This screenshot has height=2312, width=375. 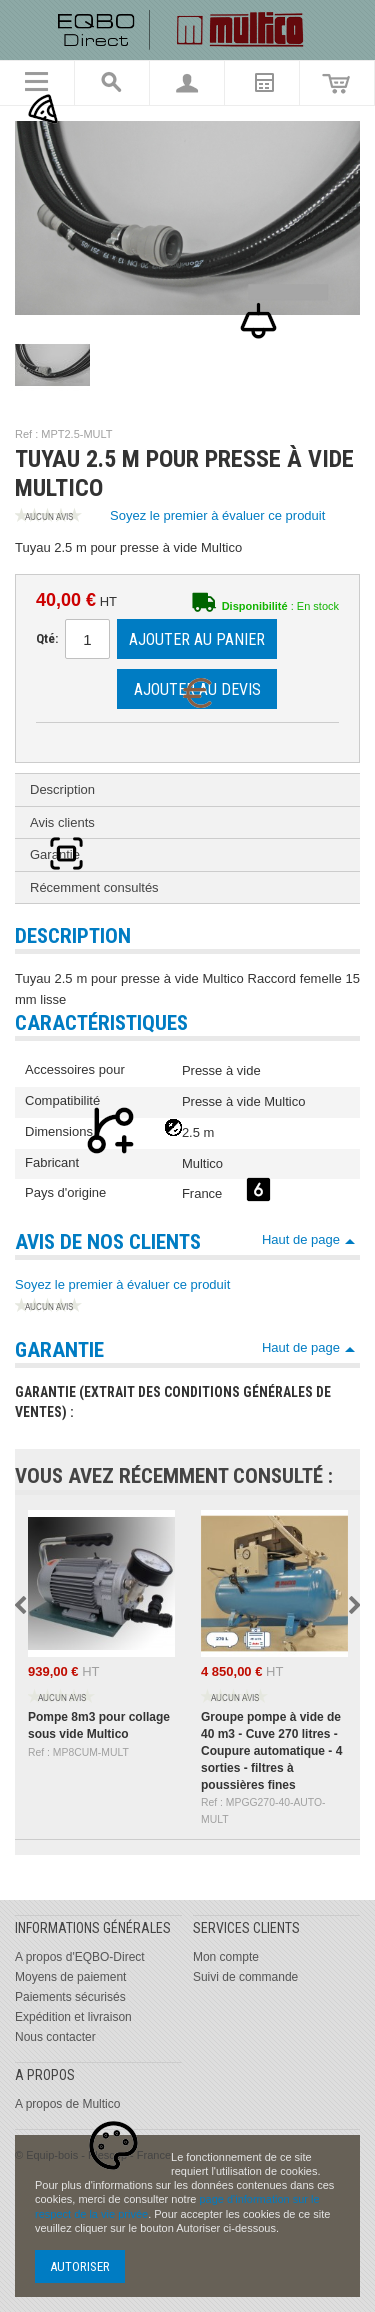 What do you see at coordinates (66, 853) in the screenshot?
I see `expand content to fullscreen mode` at bounding box center [66, 853].